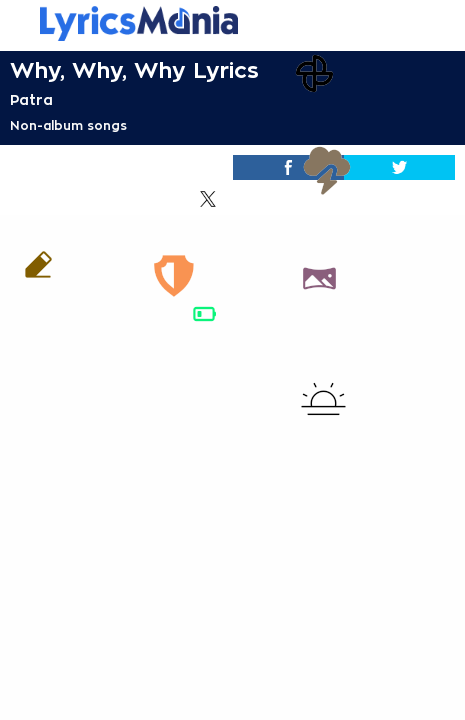 This screenshot has width=465, height=720. What do you see at coordinates (314, 73) in the screenshot?
I see `open google photos app` at bounding box center [314, 73].